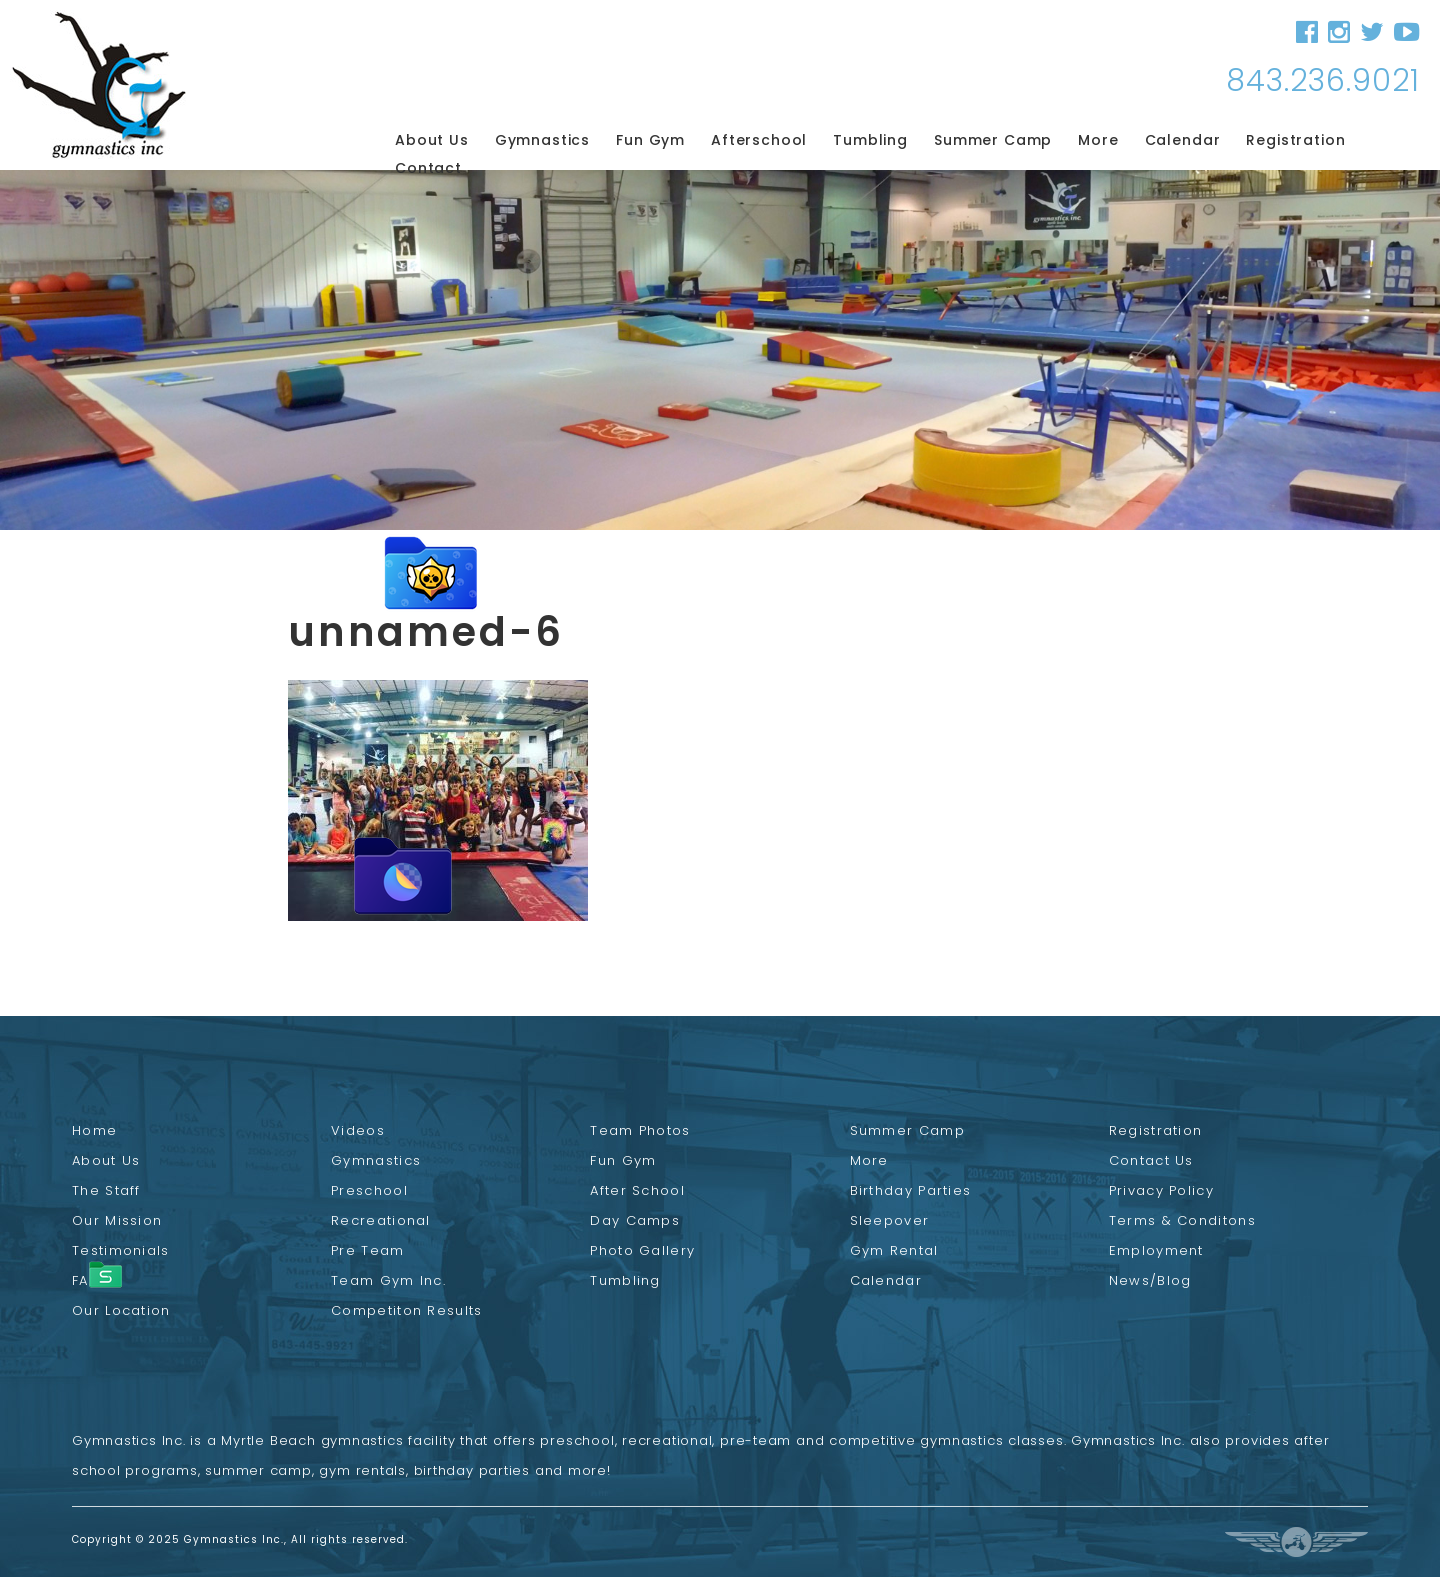 The width and height of the screenshot is (1440, 1577). I want to click on open wondershare pixcut project folder, so click(402, 878).